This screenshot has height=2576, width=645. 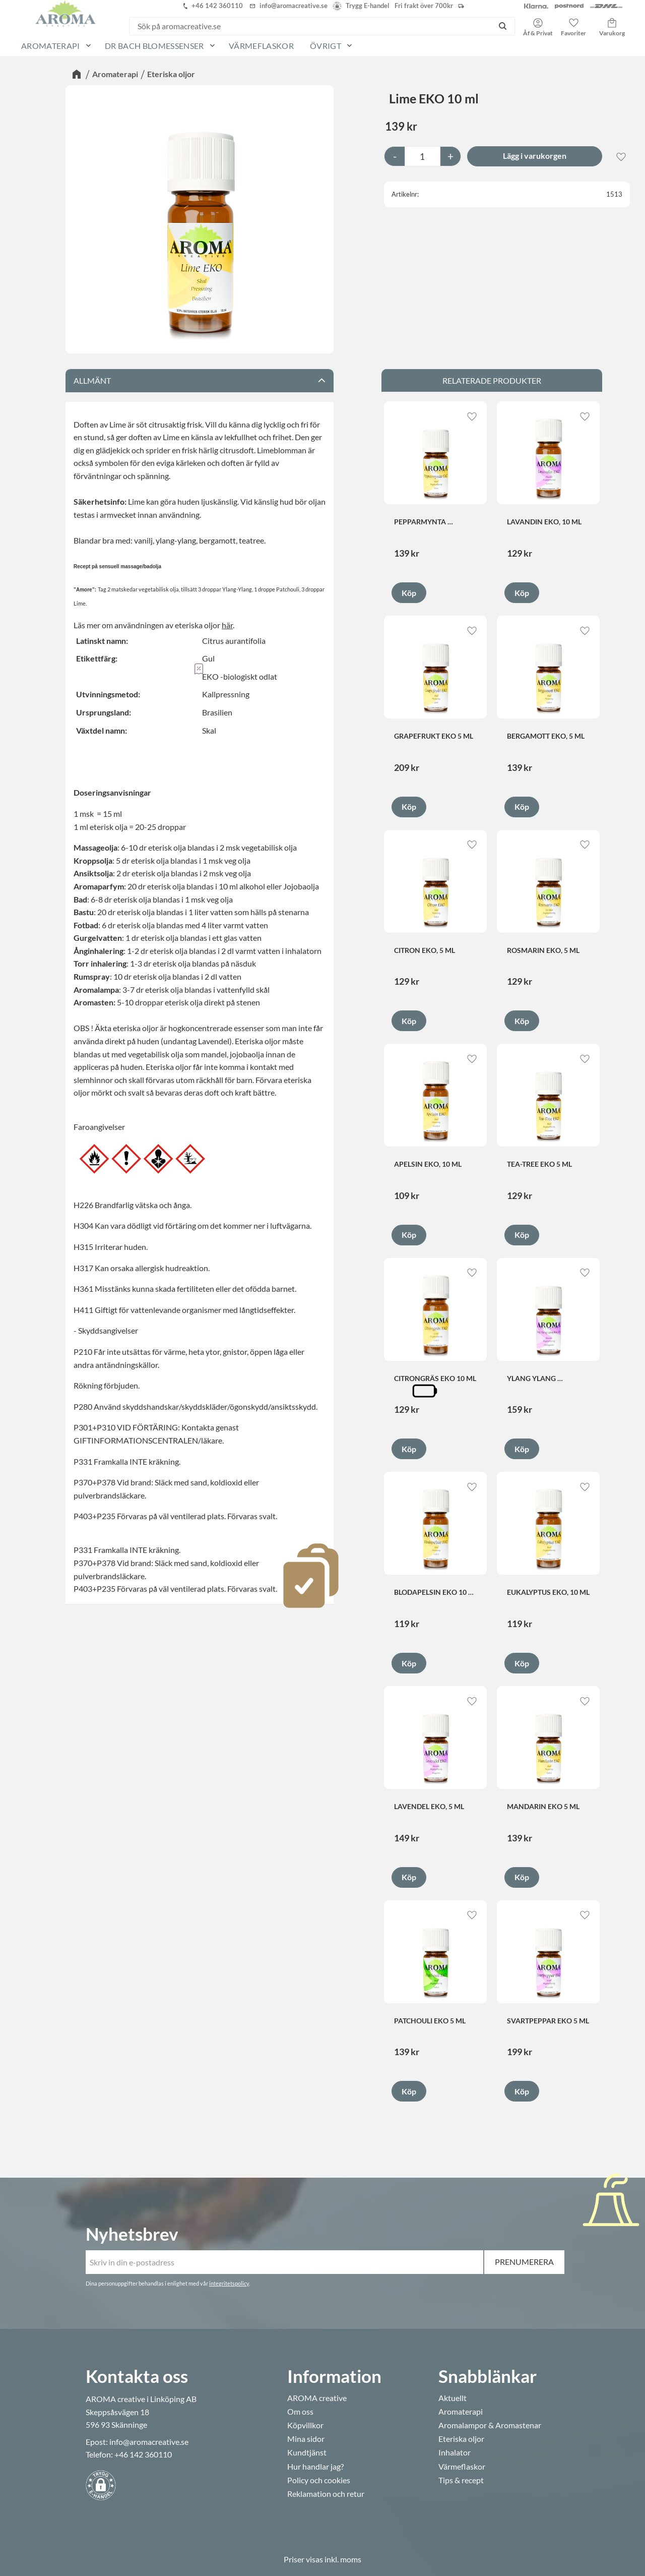 What do you see at coordinates (199, 669) in the screenshot?
I see `view discount or coupon codes` at bounding box center [199, 669].